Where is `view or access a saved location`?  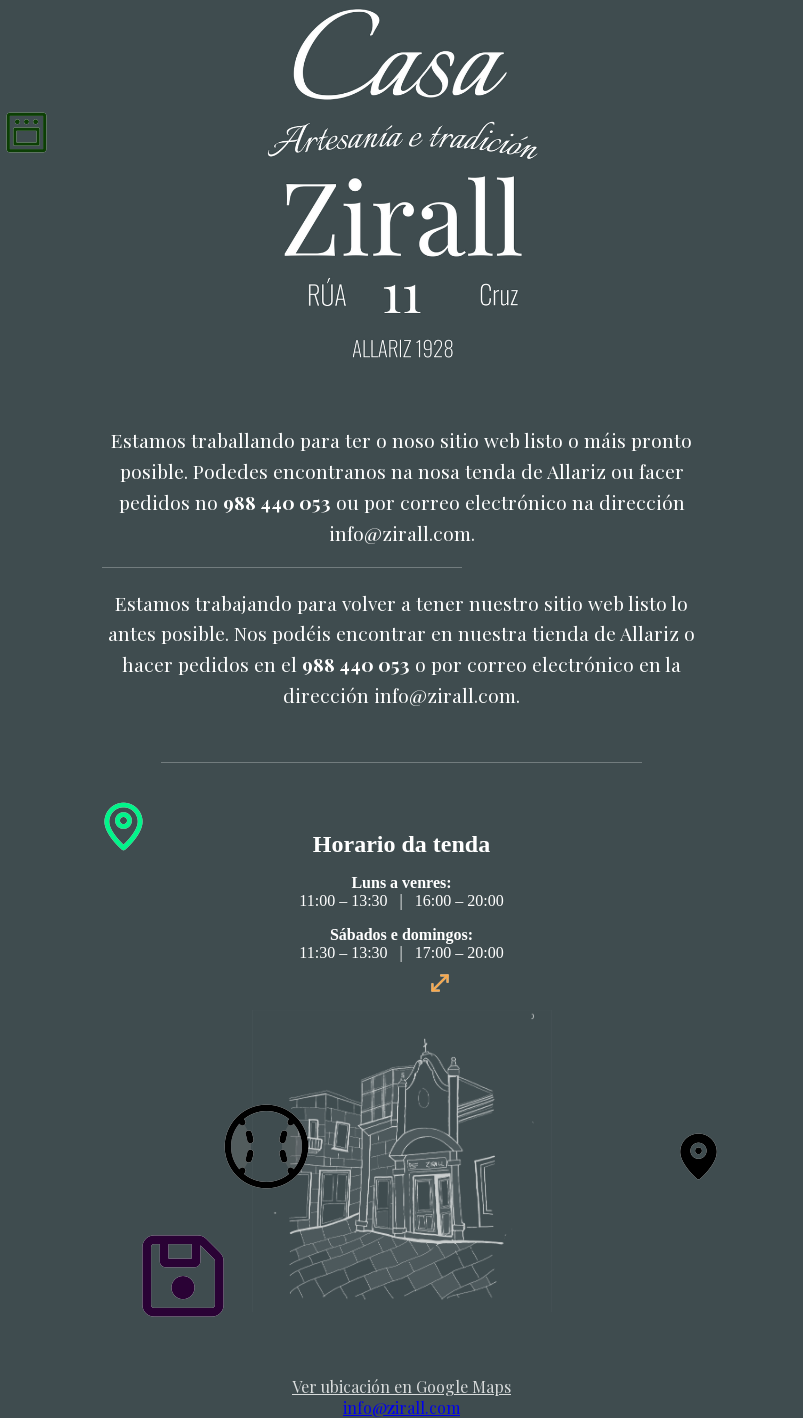 view or access a saved location is located at coordinates (123, 826).